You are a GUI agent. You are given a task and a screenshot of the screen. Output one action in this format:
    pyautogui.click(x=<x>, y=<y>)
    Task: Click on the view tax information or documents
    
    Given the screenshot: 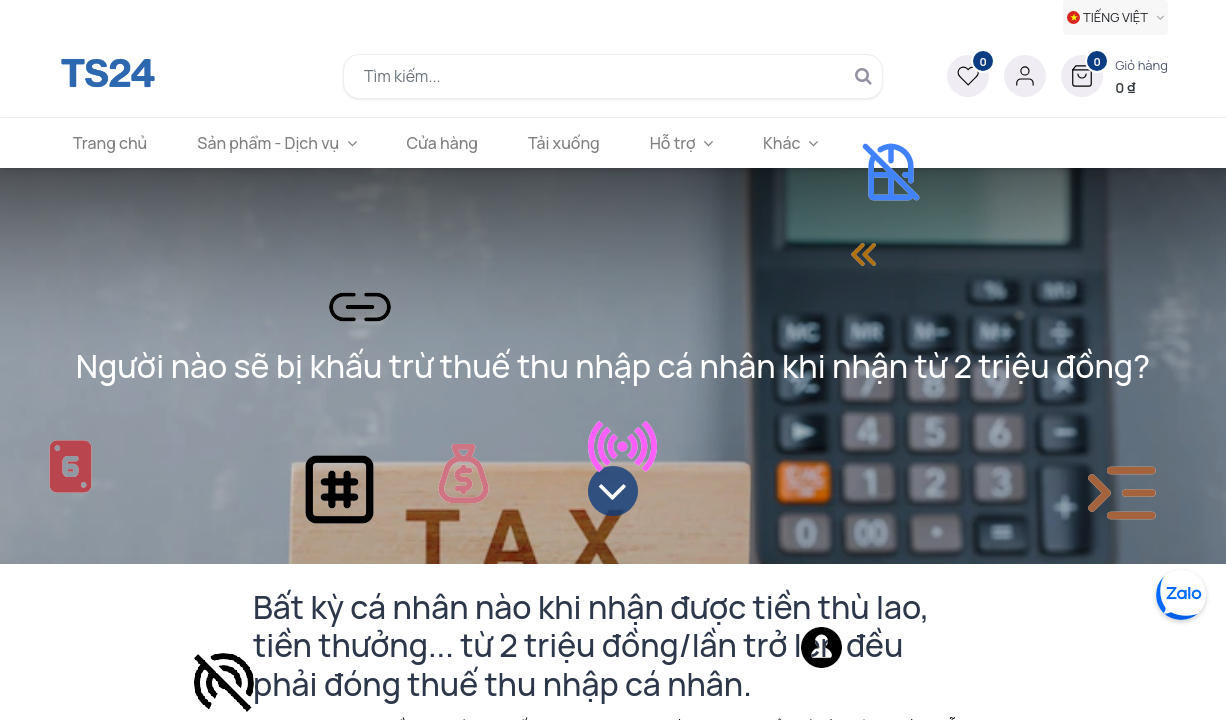 What is the action you would take?
    pyautogui.click(x=463, y=473)
    